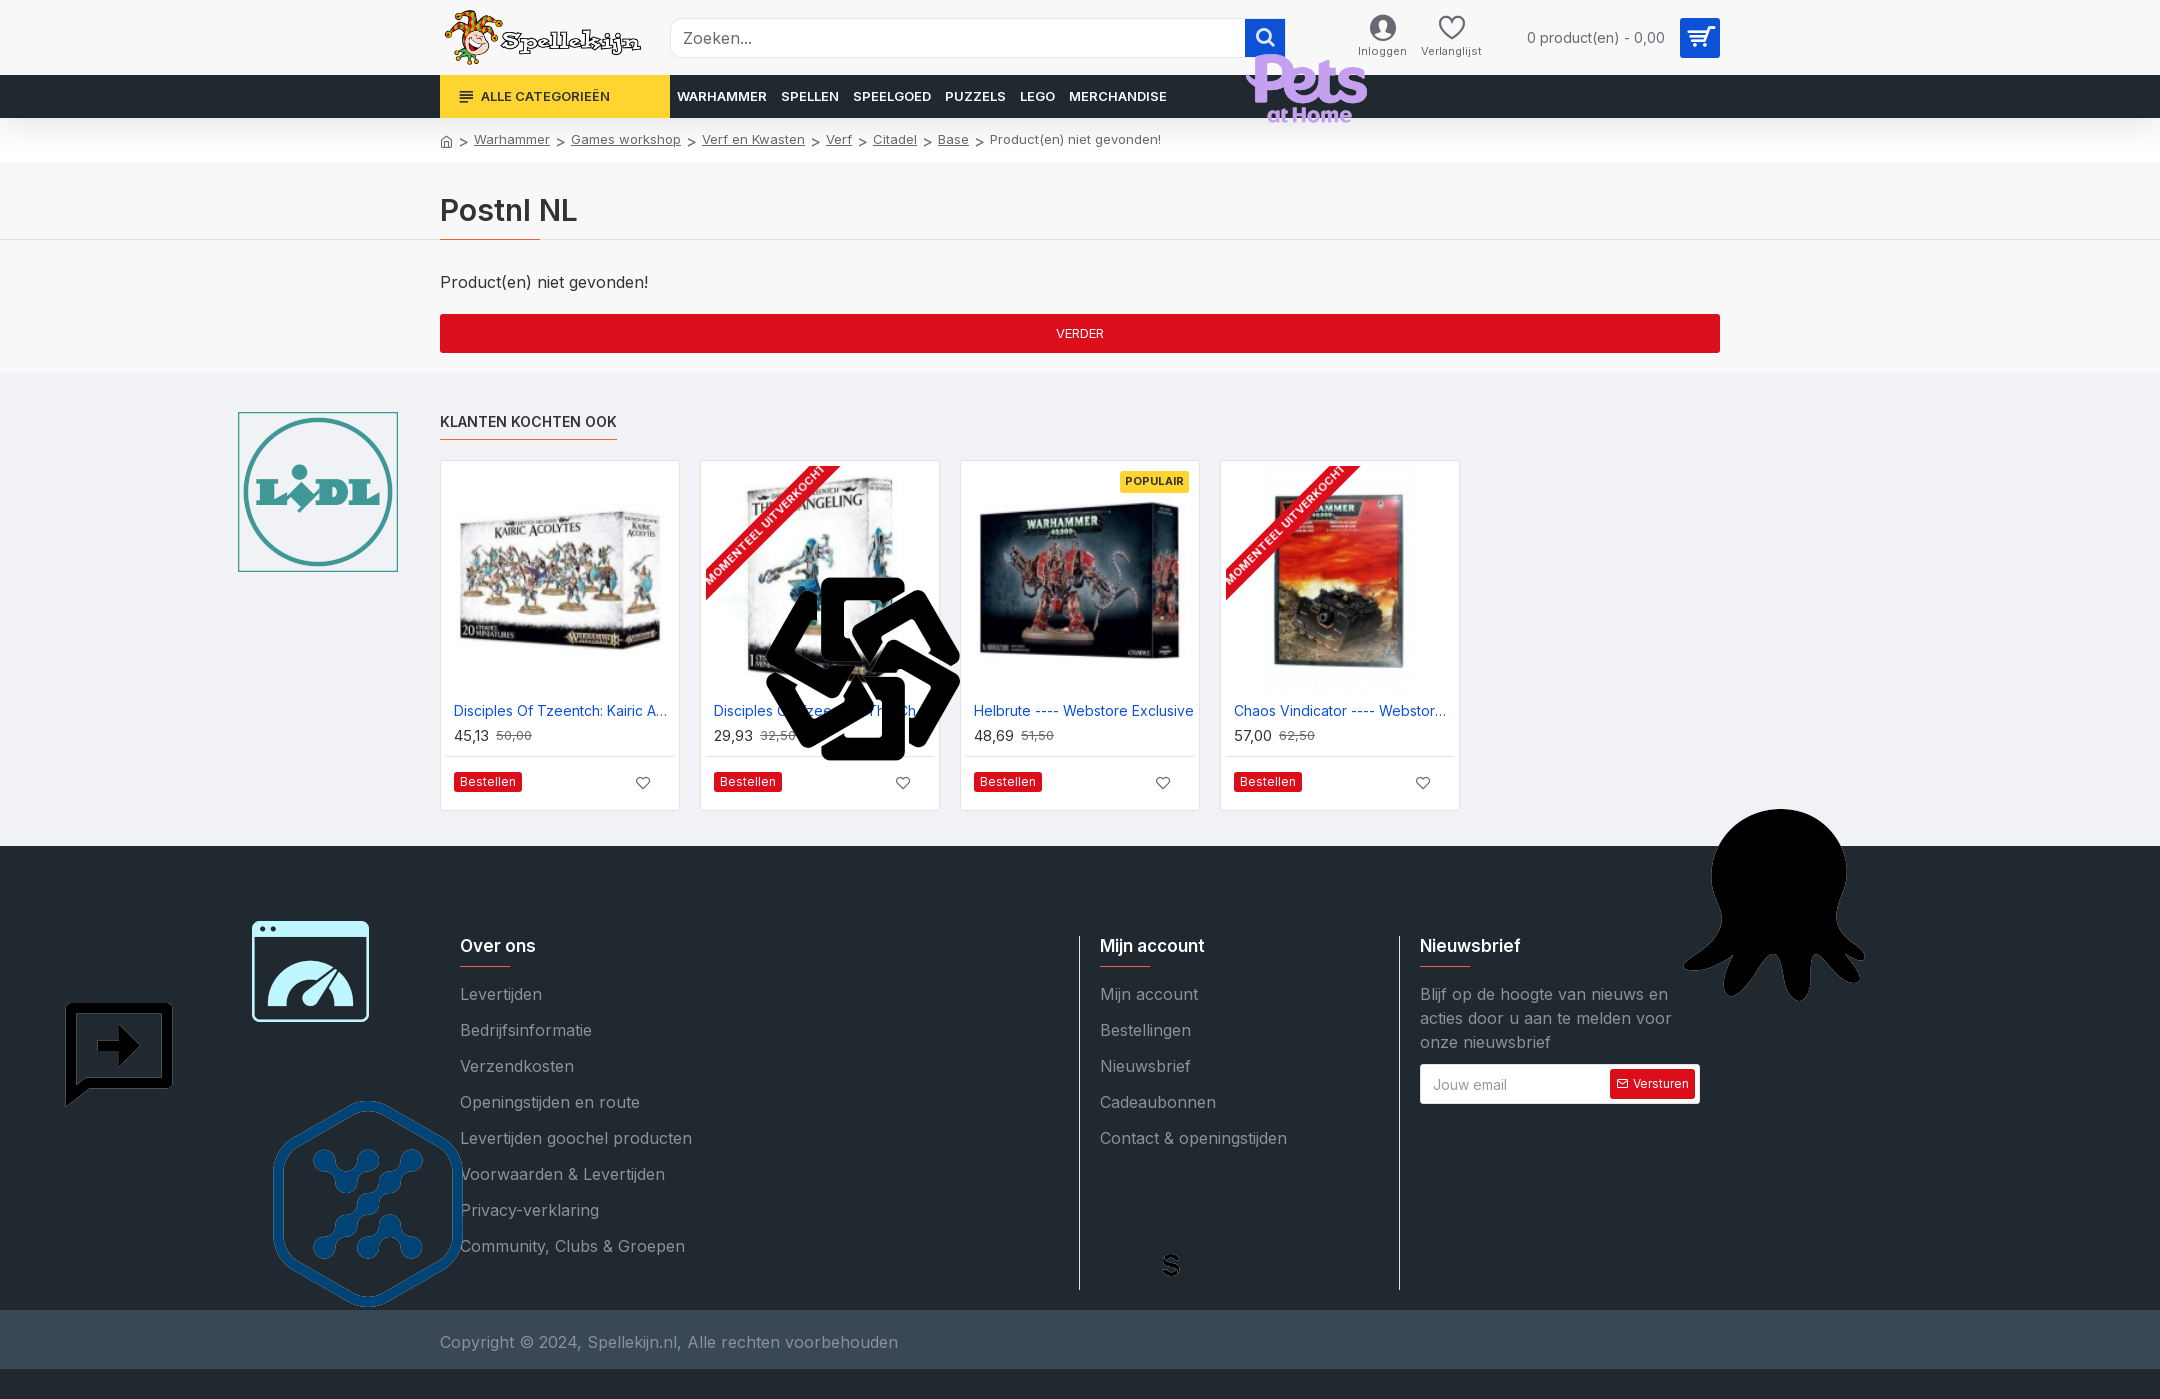  Describe the element at coordinates (119, 1051) in the screenshot. I see `forward a chat message` at that location.